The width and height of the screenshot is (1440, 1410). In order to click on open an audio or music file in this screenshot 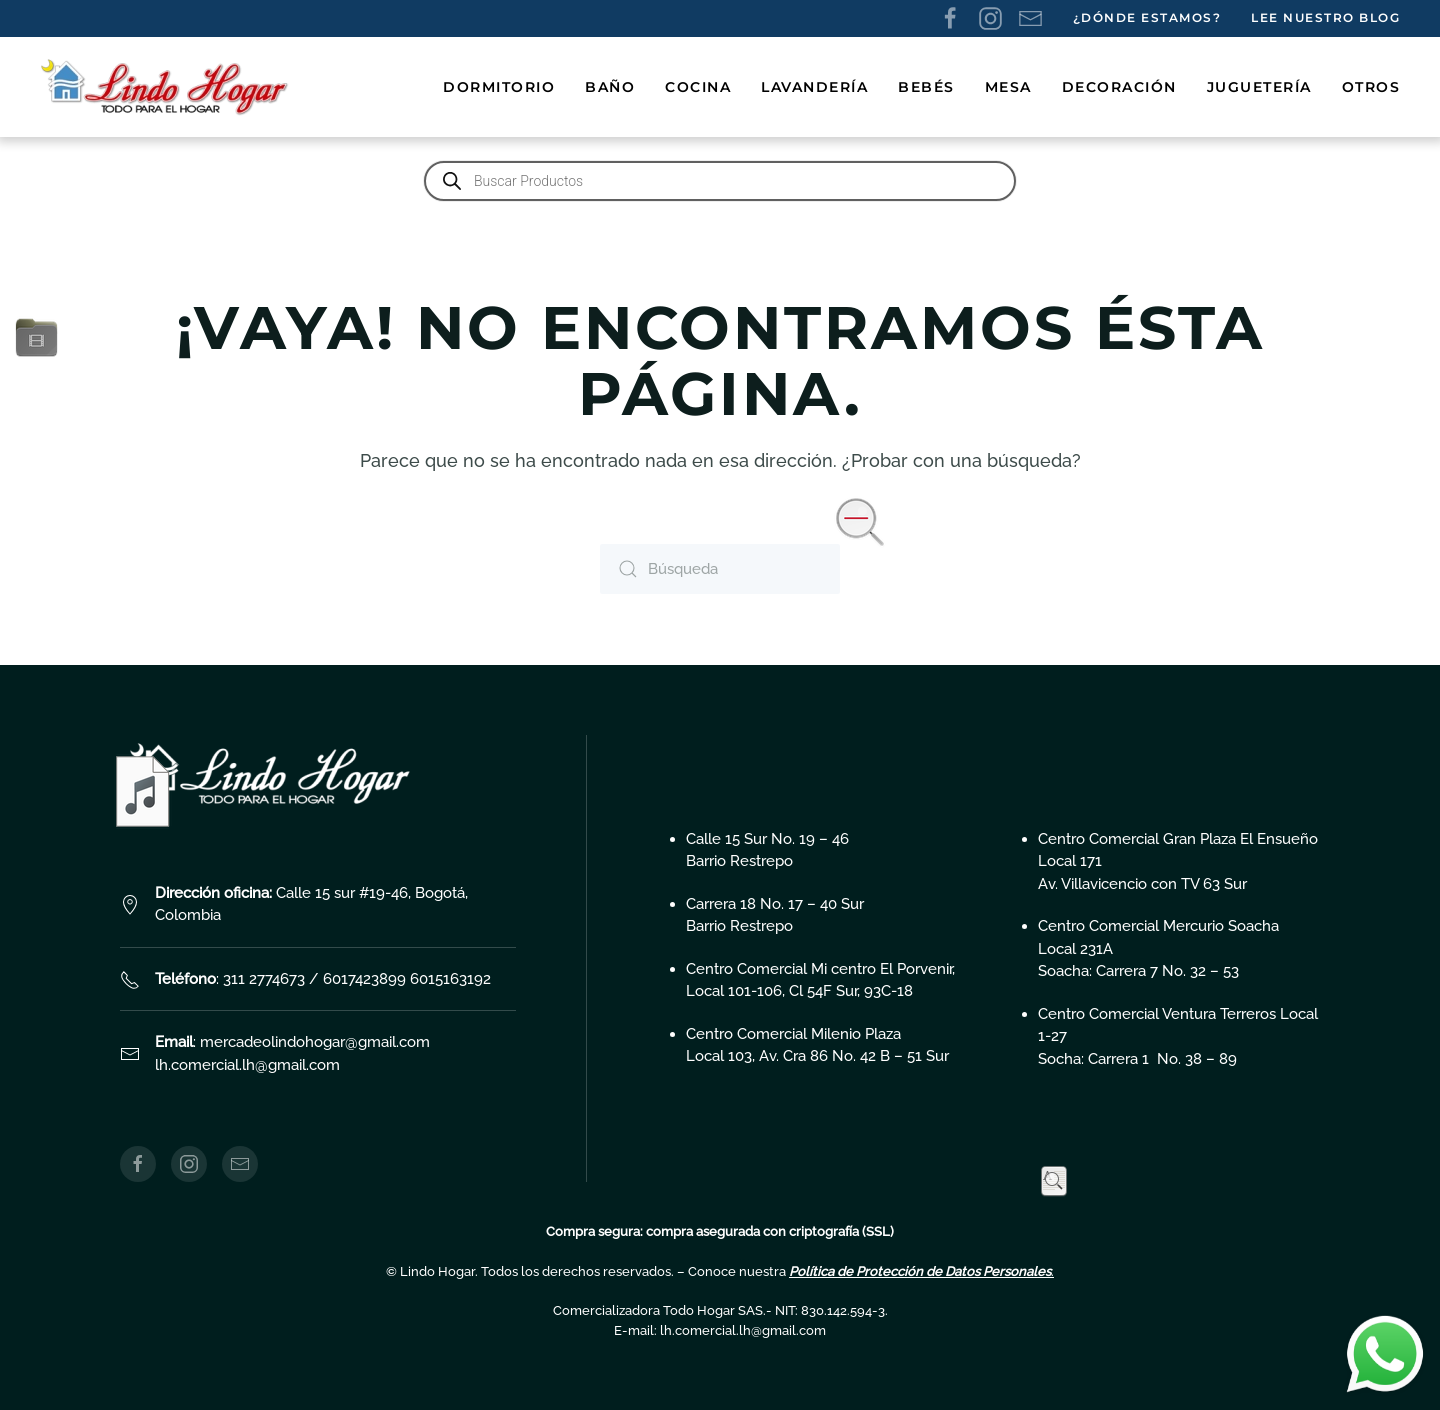, I will do `click(142, 791)`.